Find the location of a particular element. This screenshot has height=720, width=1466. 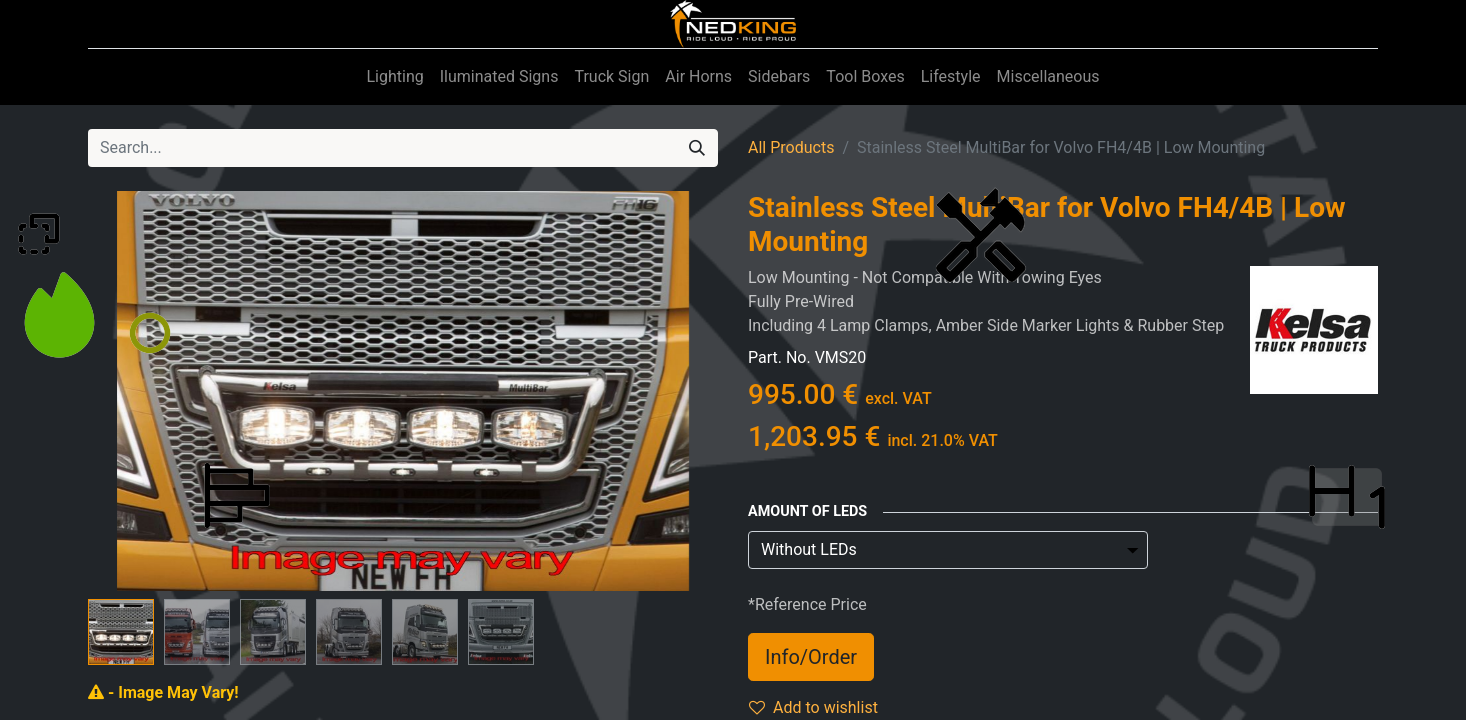

view horizontal bar chart data is located at coordinates (234, 495).